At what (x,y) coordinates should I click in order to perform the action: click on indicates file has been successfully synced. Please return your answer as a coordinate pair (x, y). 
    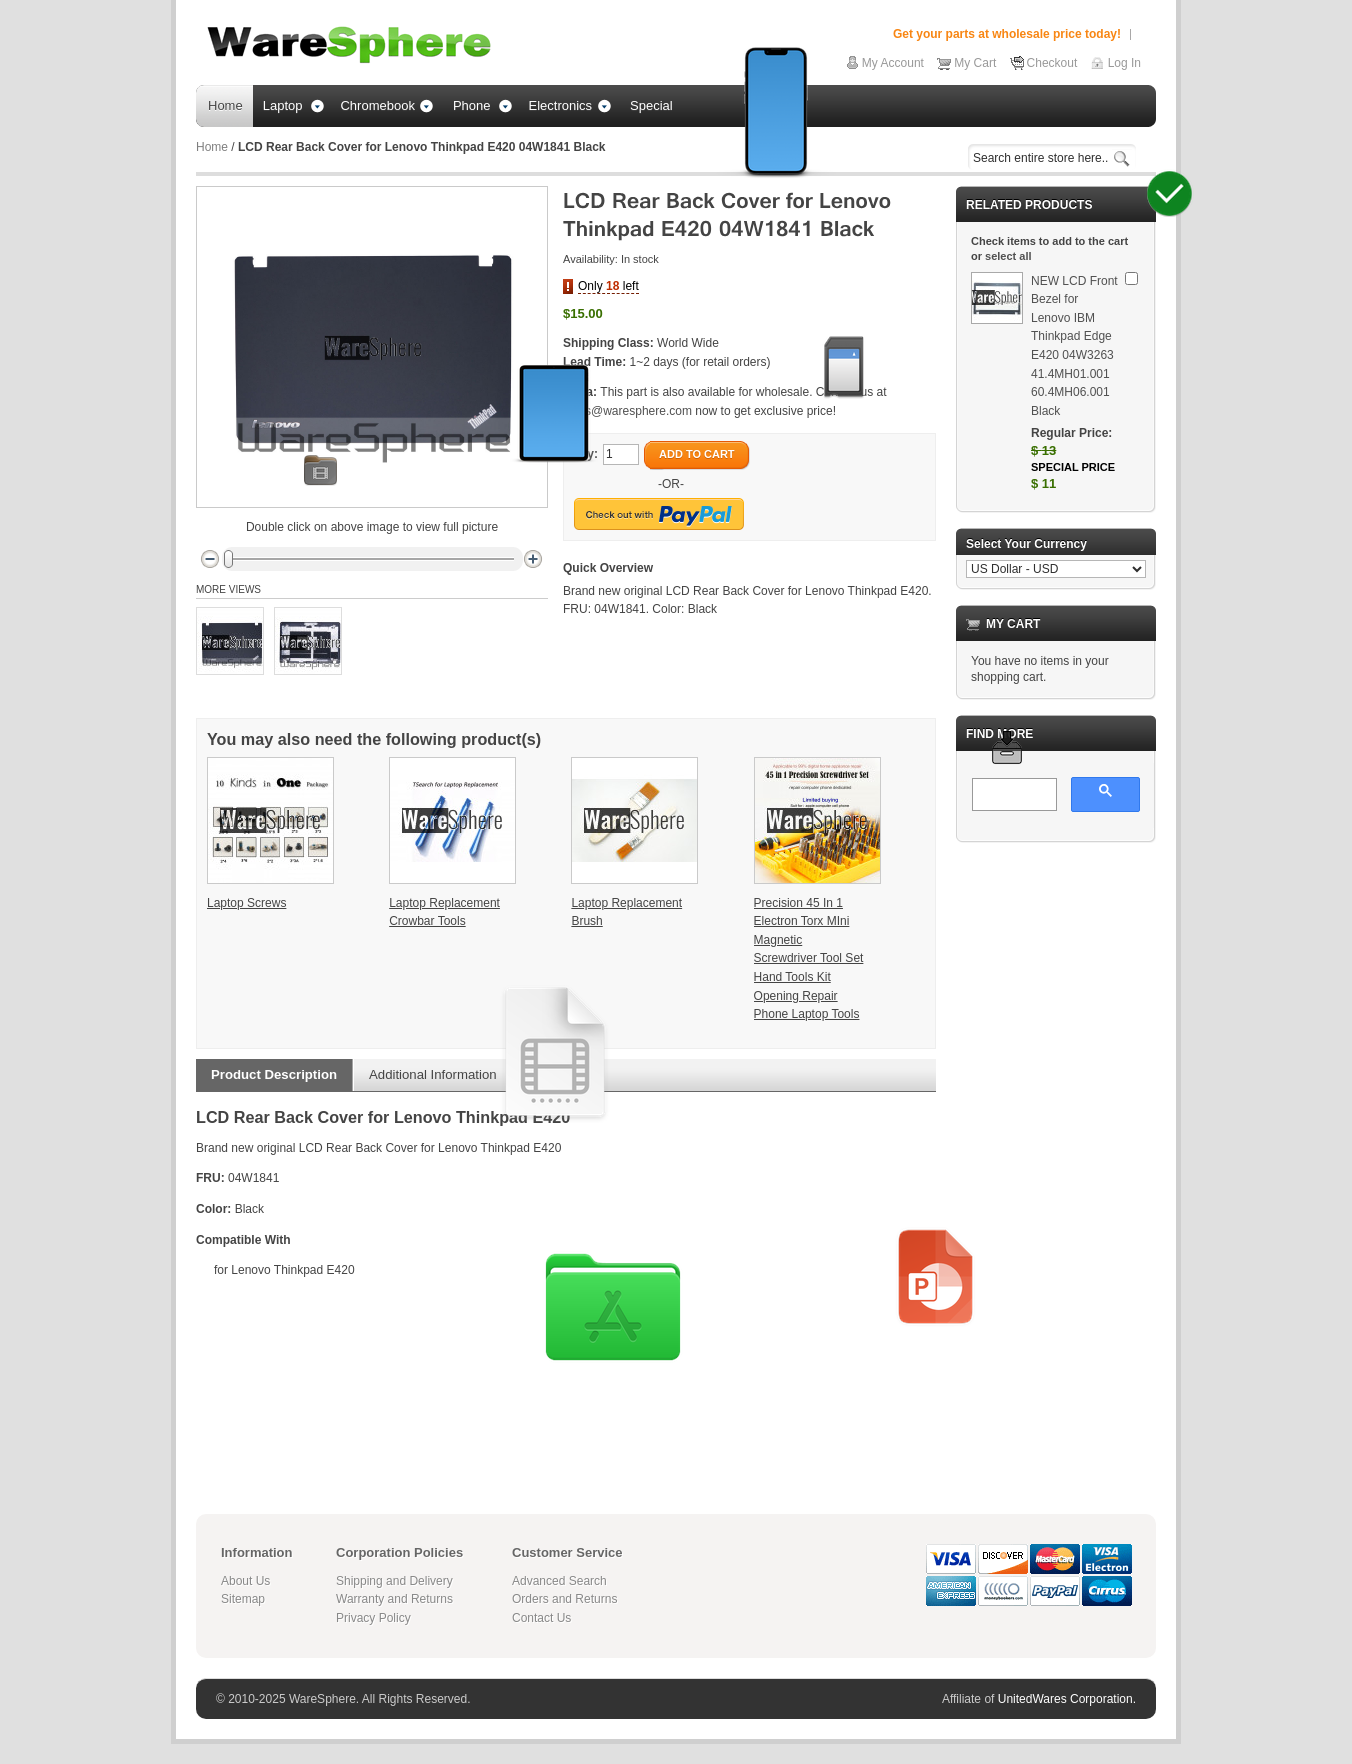
    Looking at the image, I should click on (1169, 193).